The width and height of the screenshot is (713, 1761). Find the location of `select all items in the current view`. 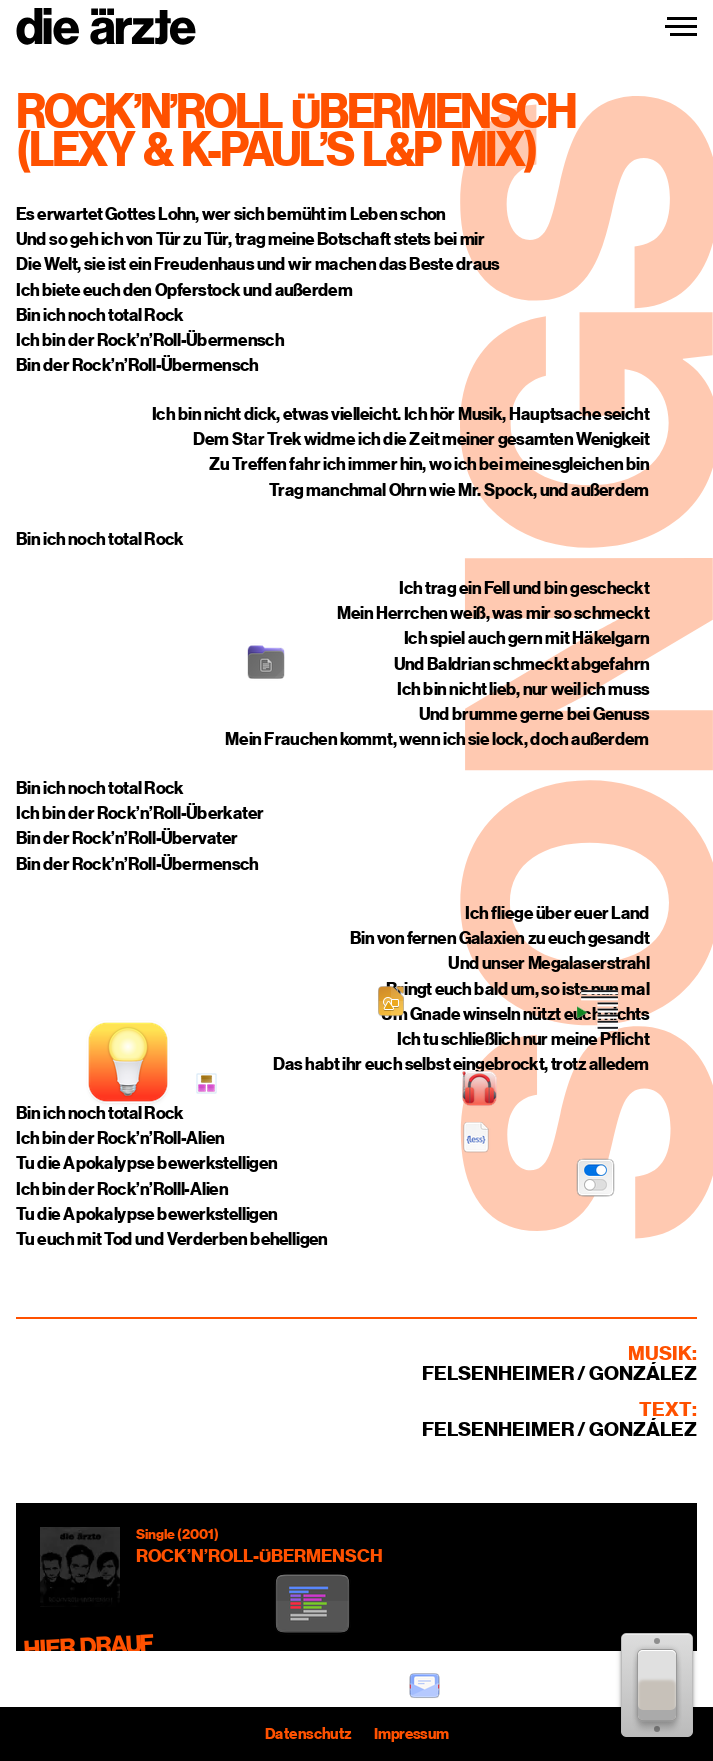

select all items in the current view is located at coordinates (206, 1083).